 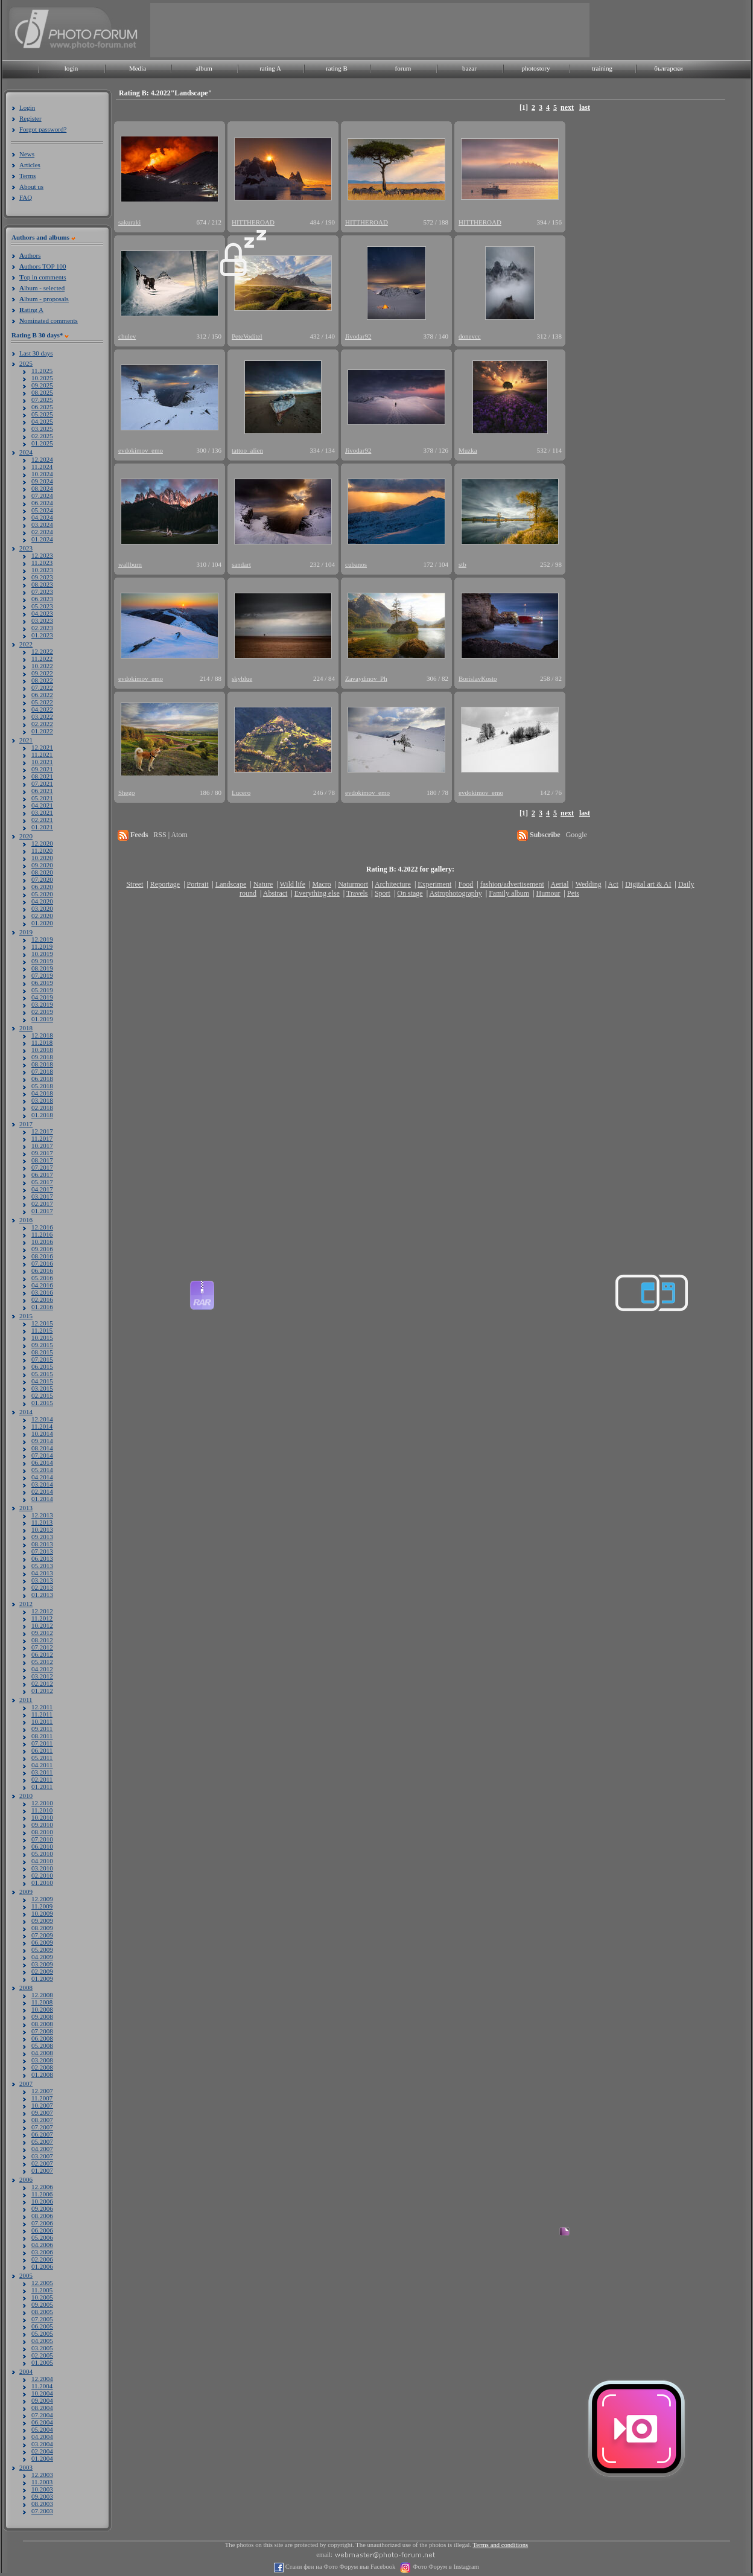 I want to click on open kooha screen recorder, so click(x=637, y=2429).